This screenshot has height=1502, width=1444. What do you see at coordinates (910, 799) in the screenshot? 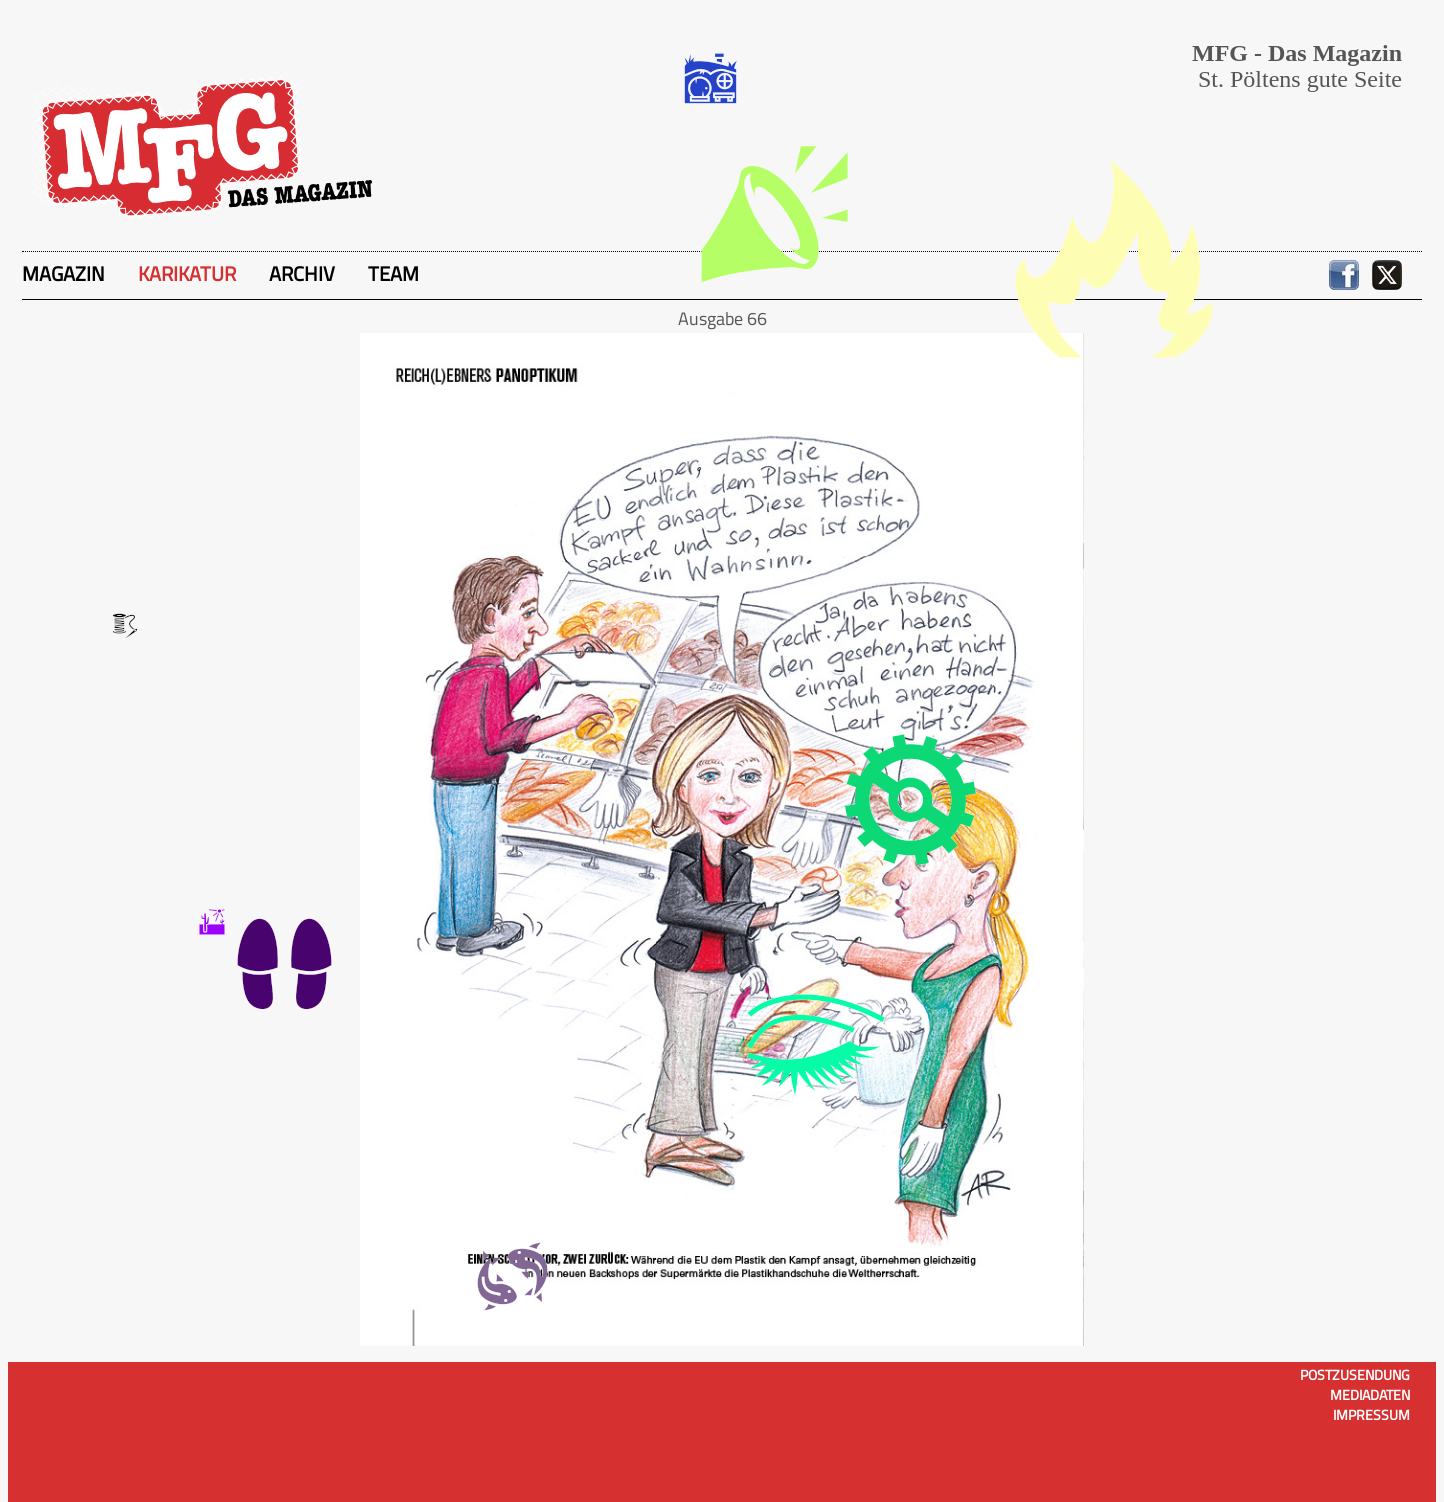
I see `access pokémon game settings` at bounding box center [910, 799].